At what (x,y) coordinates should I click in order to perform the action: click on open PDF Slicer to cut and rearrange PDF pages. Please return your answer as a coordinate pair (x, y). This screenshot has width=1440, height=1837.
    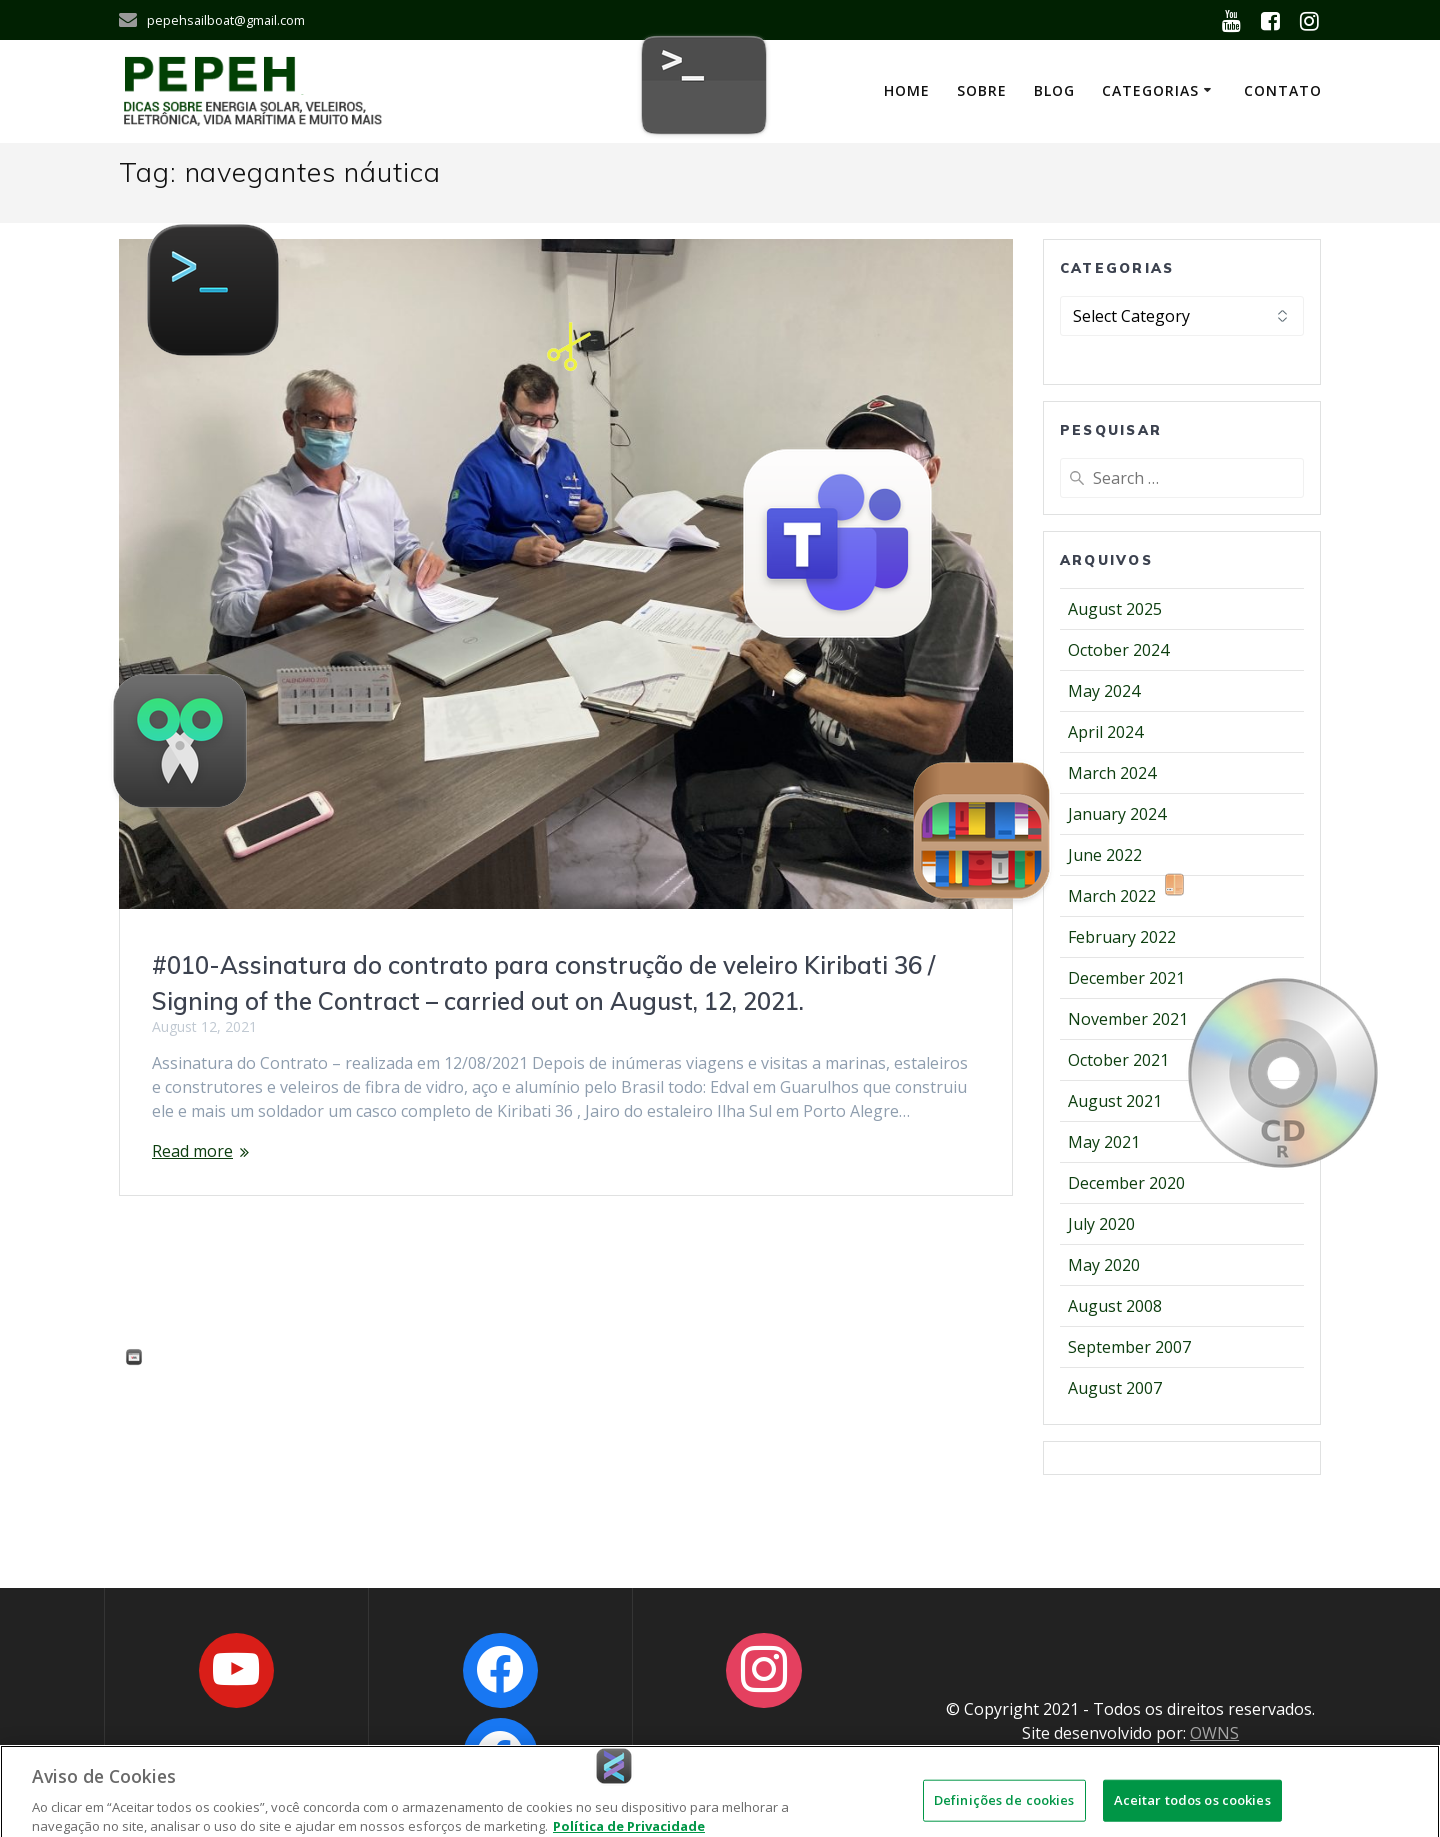
    Looking at the image, I should click on (569, 345).